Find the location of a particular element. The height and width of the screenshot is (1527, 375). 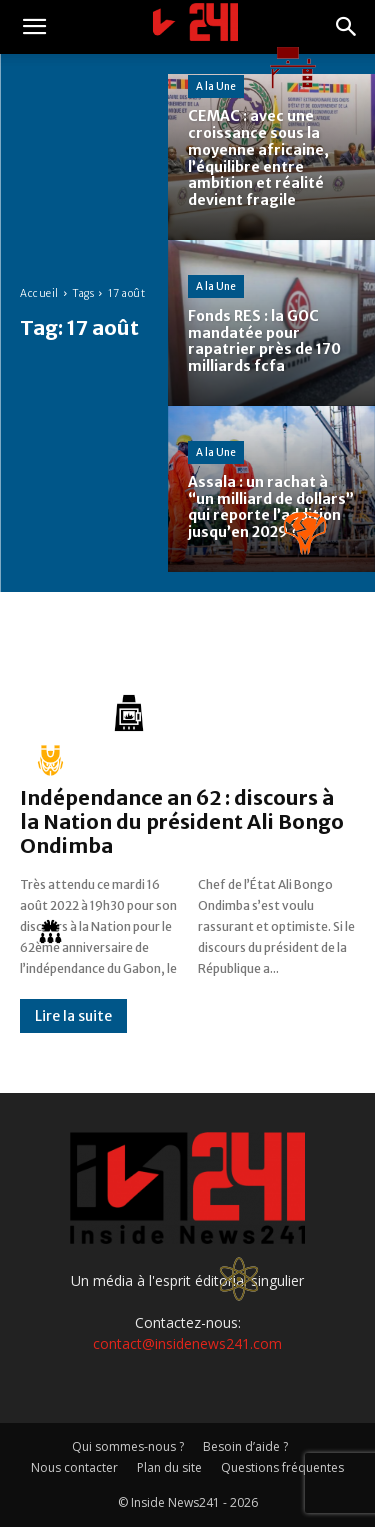

access science or physics-related content is located at coordinates (239, 1279).